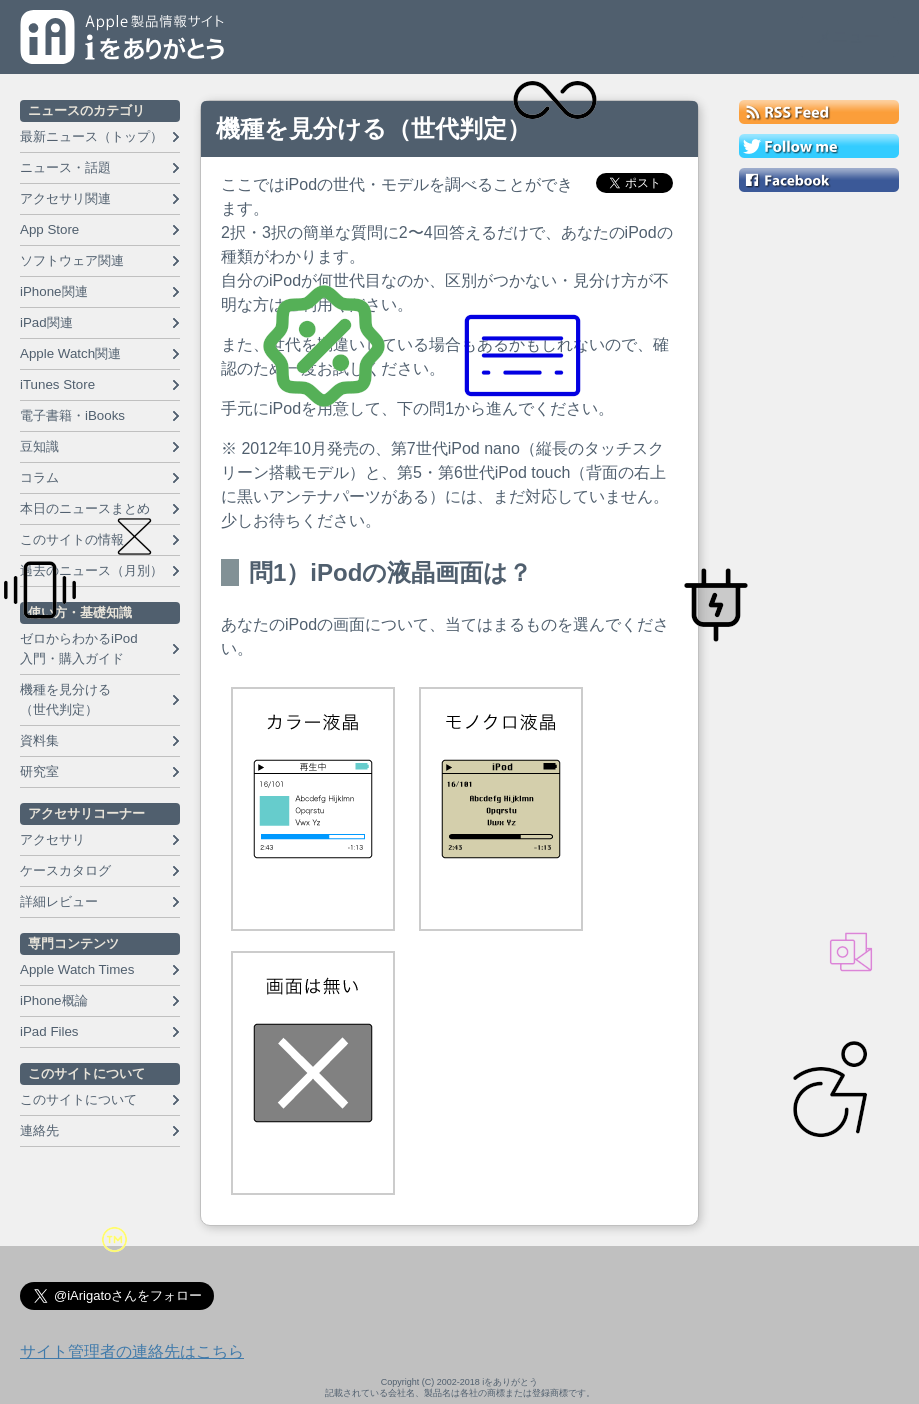 Image resolution: width=919 pixels, height=1404 pixels. What do you see at coordinates (324, 346) in the screenshot?
I see `view available discounts or promotions` at bounding box center [324, 346].